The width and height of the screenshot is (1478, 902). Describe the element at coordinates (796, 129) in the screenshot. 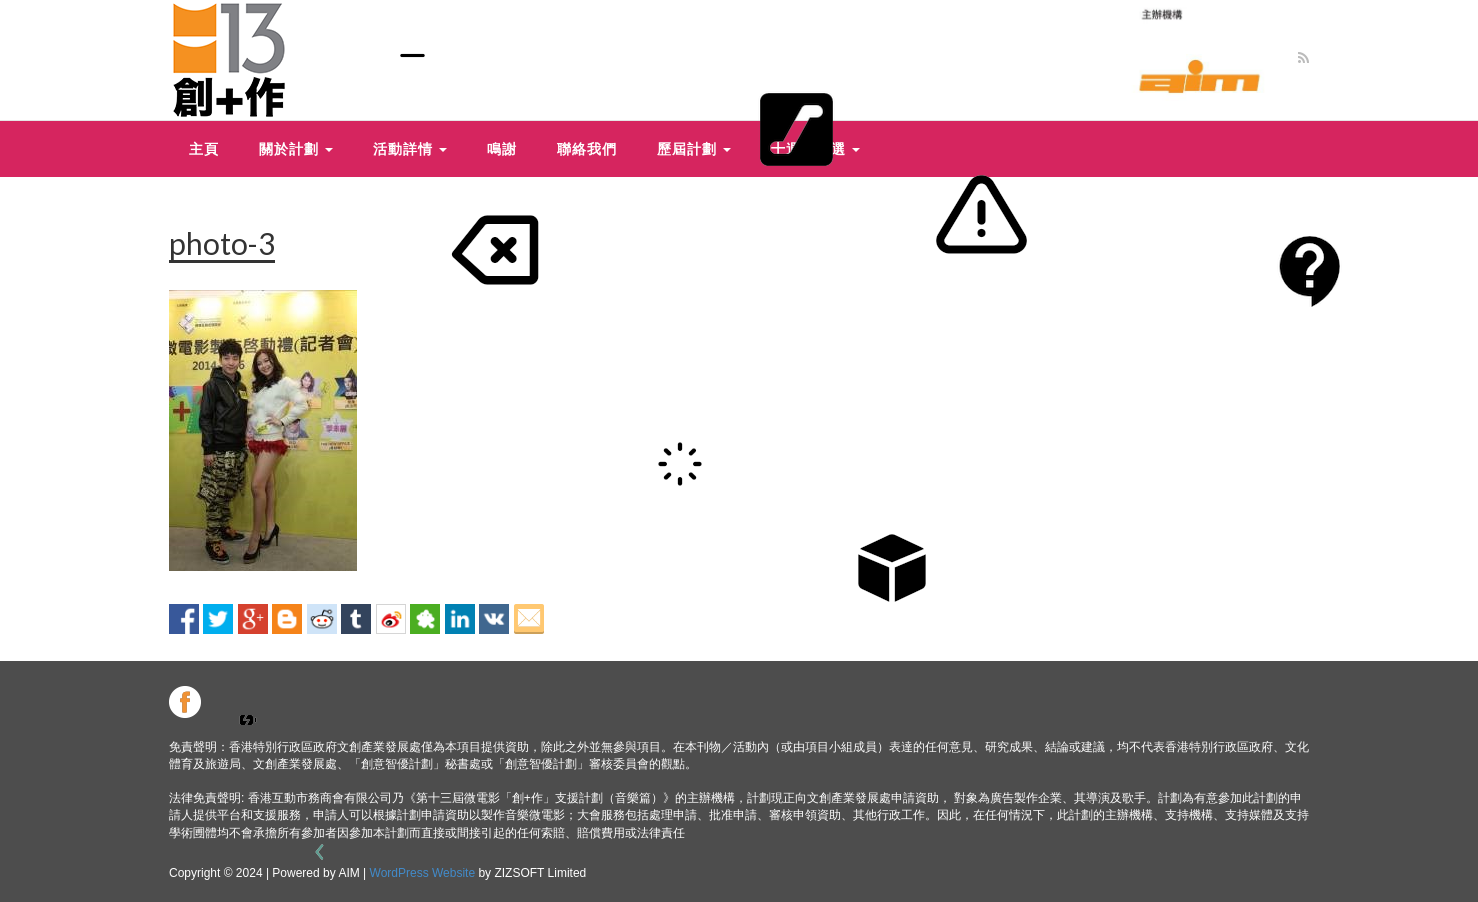

I see `indicates escalator access nearby` at that location.